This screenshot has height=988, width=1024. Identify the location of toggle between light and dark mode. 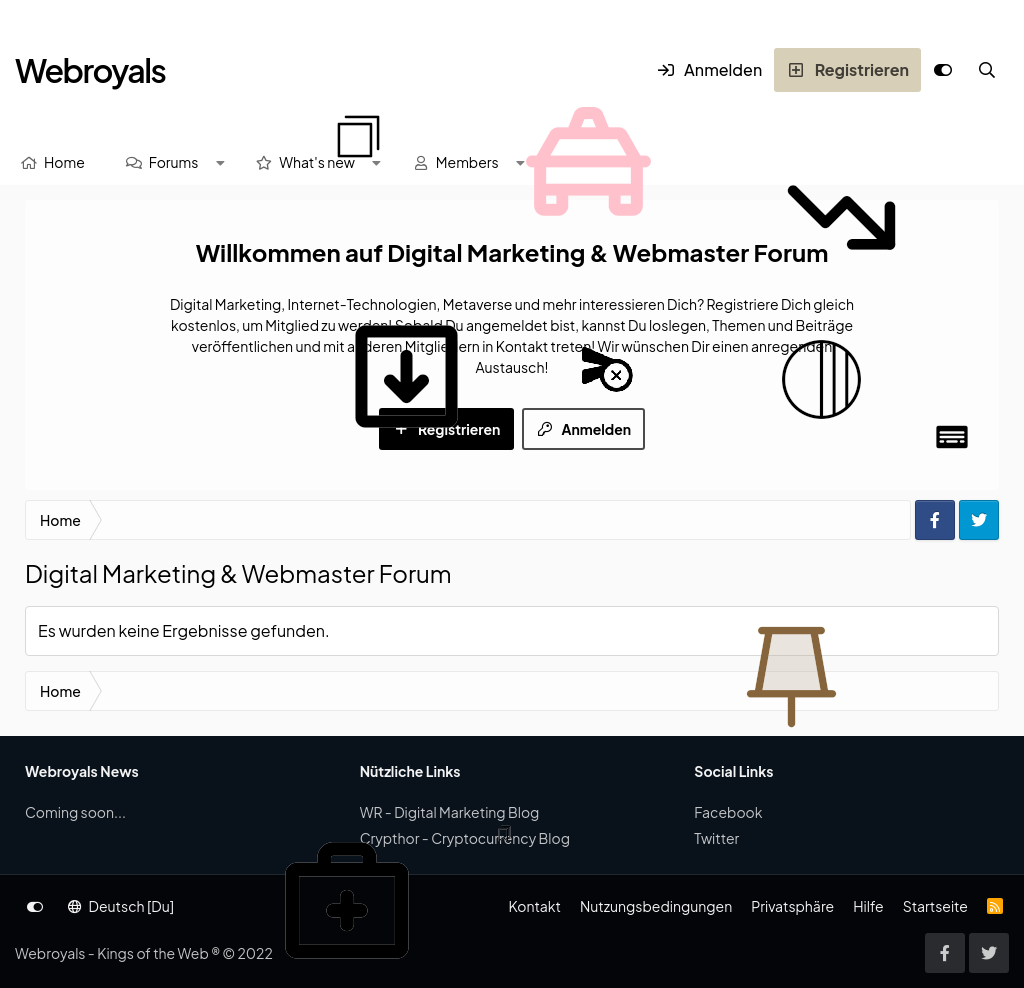
(821, 379).